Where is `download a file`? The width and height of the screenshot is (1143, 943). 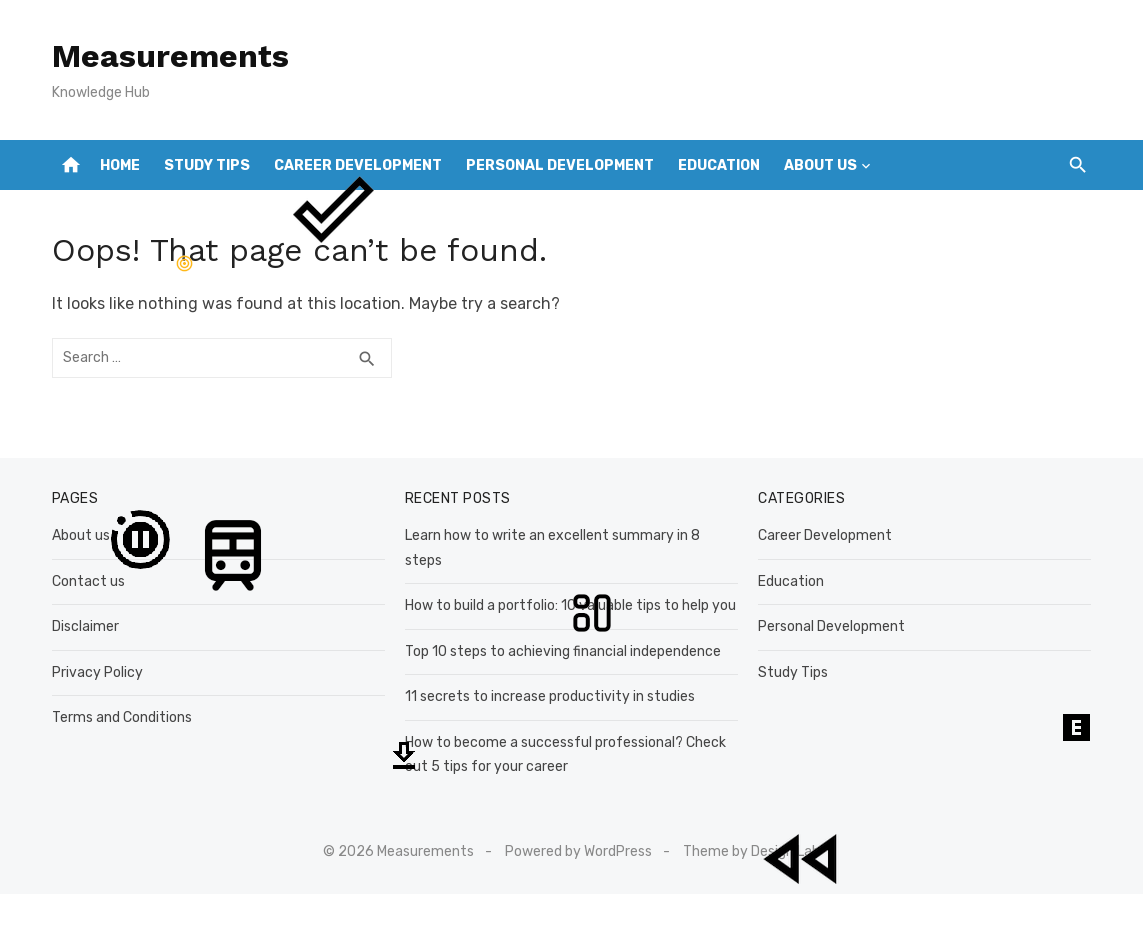
download a file is located at coordinates (404, 756).